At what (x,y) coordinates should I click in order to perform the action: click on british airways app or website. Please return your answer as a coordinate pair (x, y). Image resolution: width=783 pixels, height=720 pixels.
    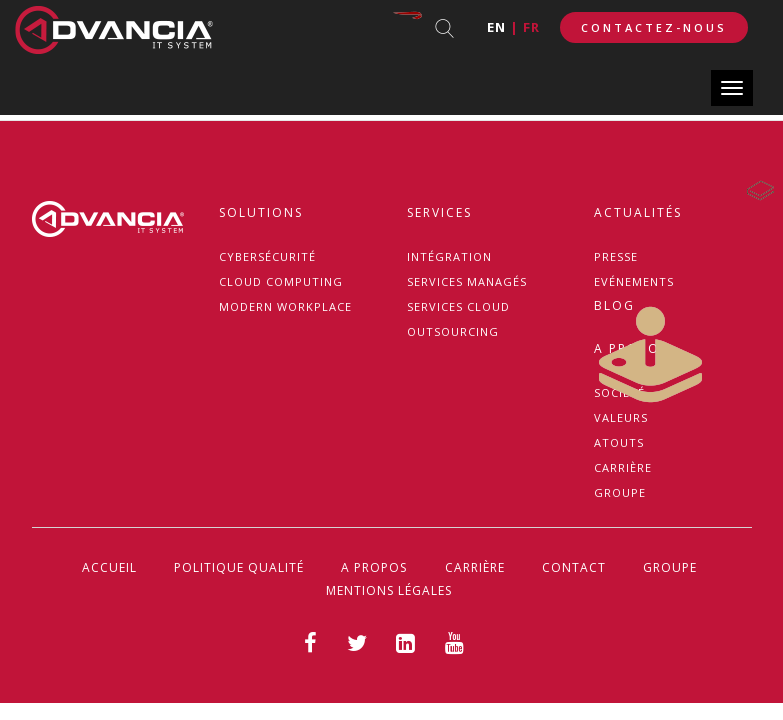
    Looking at the image, I should click on (407, 15).